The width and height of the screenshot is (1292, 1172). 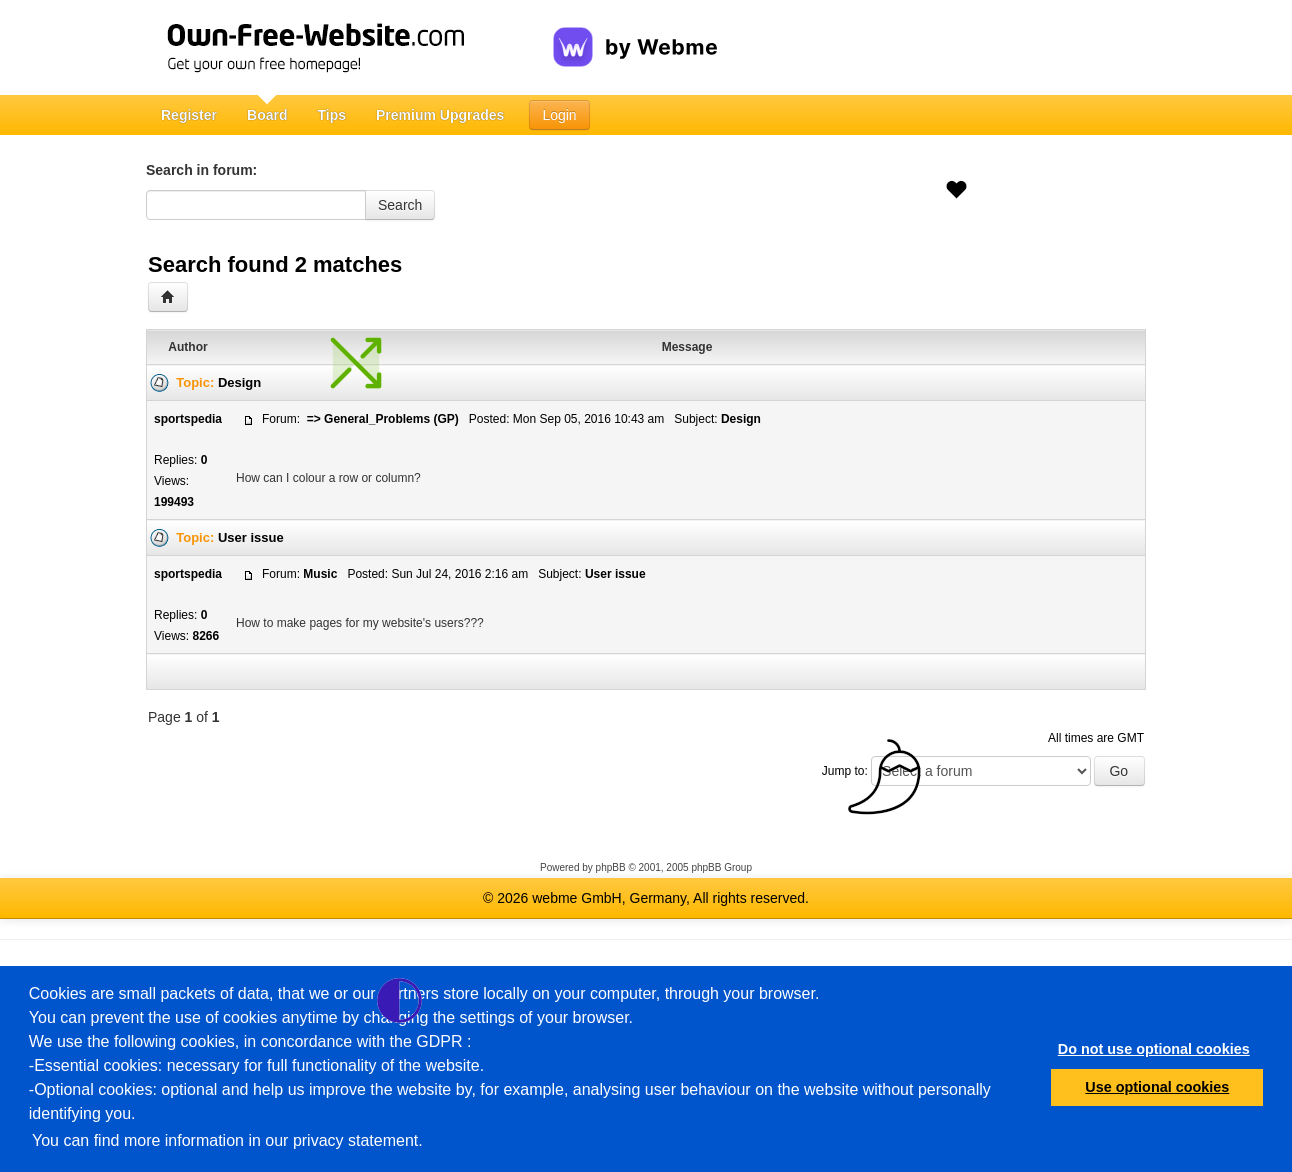 What do you see at coordinates (888, 779) in the screenshot?
I see `indicates spicy or hot food option` at bounding box center [888, 779].